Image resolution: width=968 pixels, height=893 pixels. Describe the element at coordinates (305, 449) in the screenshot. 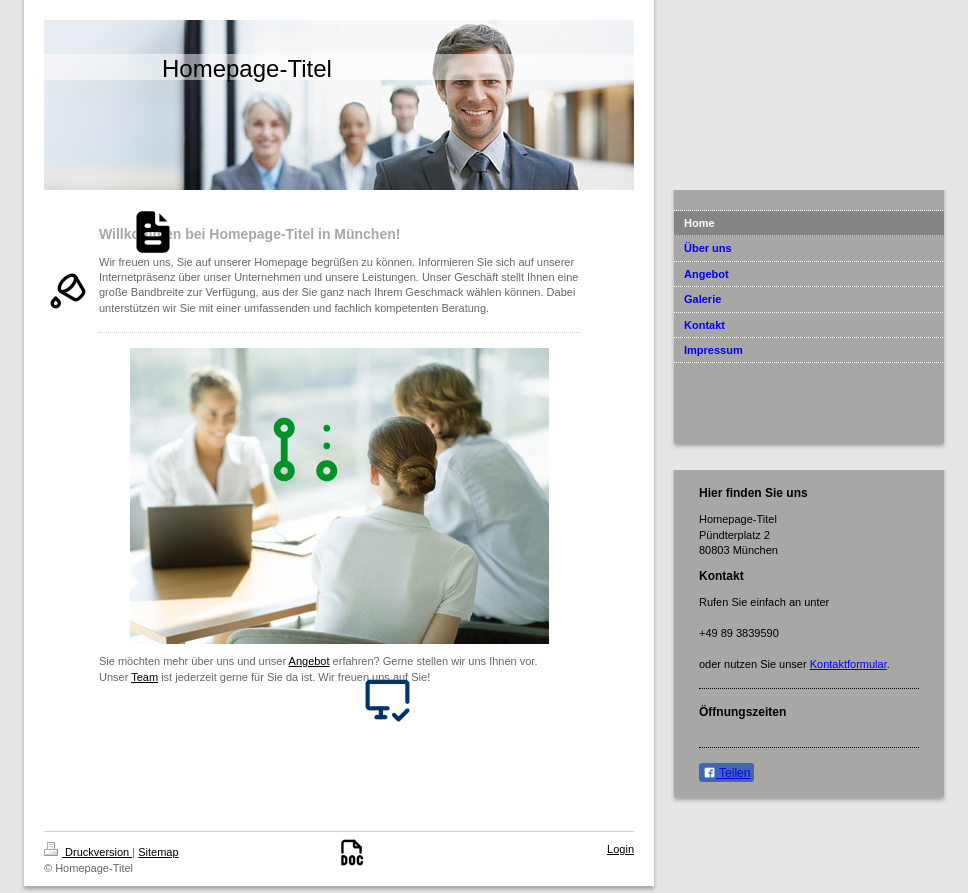

I see `indicates a draft pull request awaiting completion` at that location.